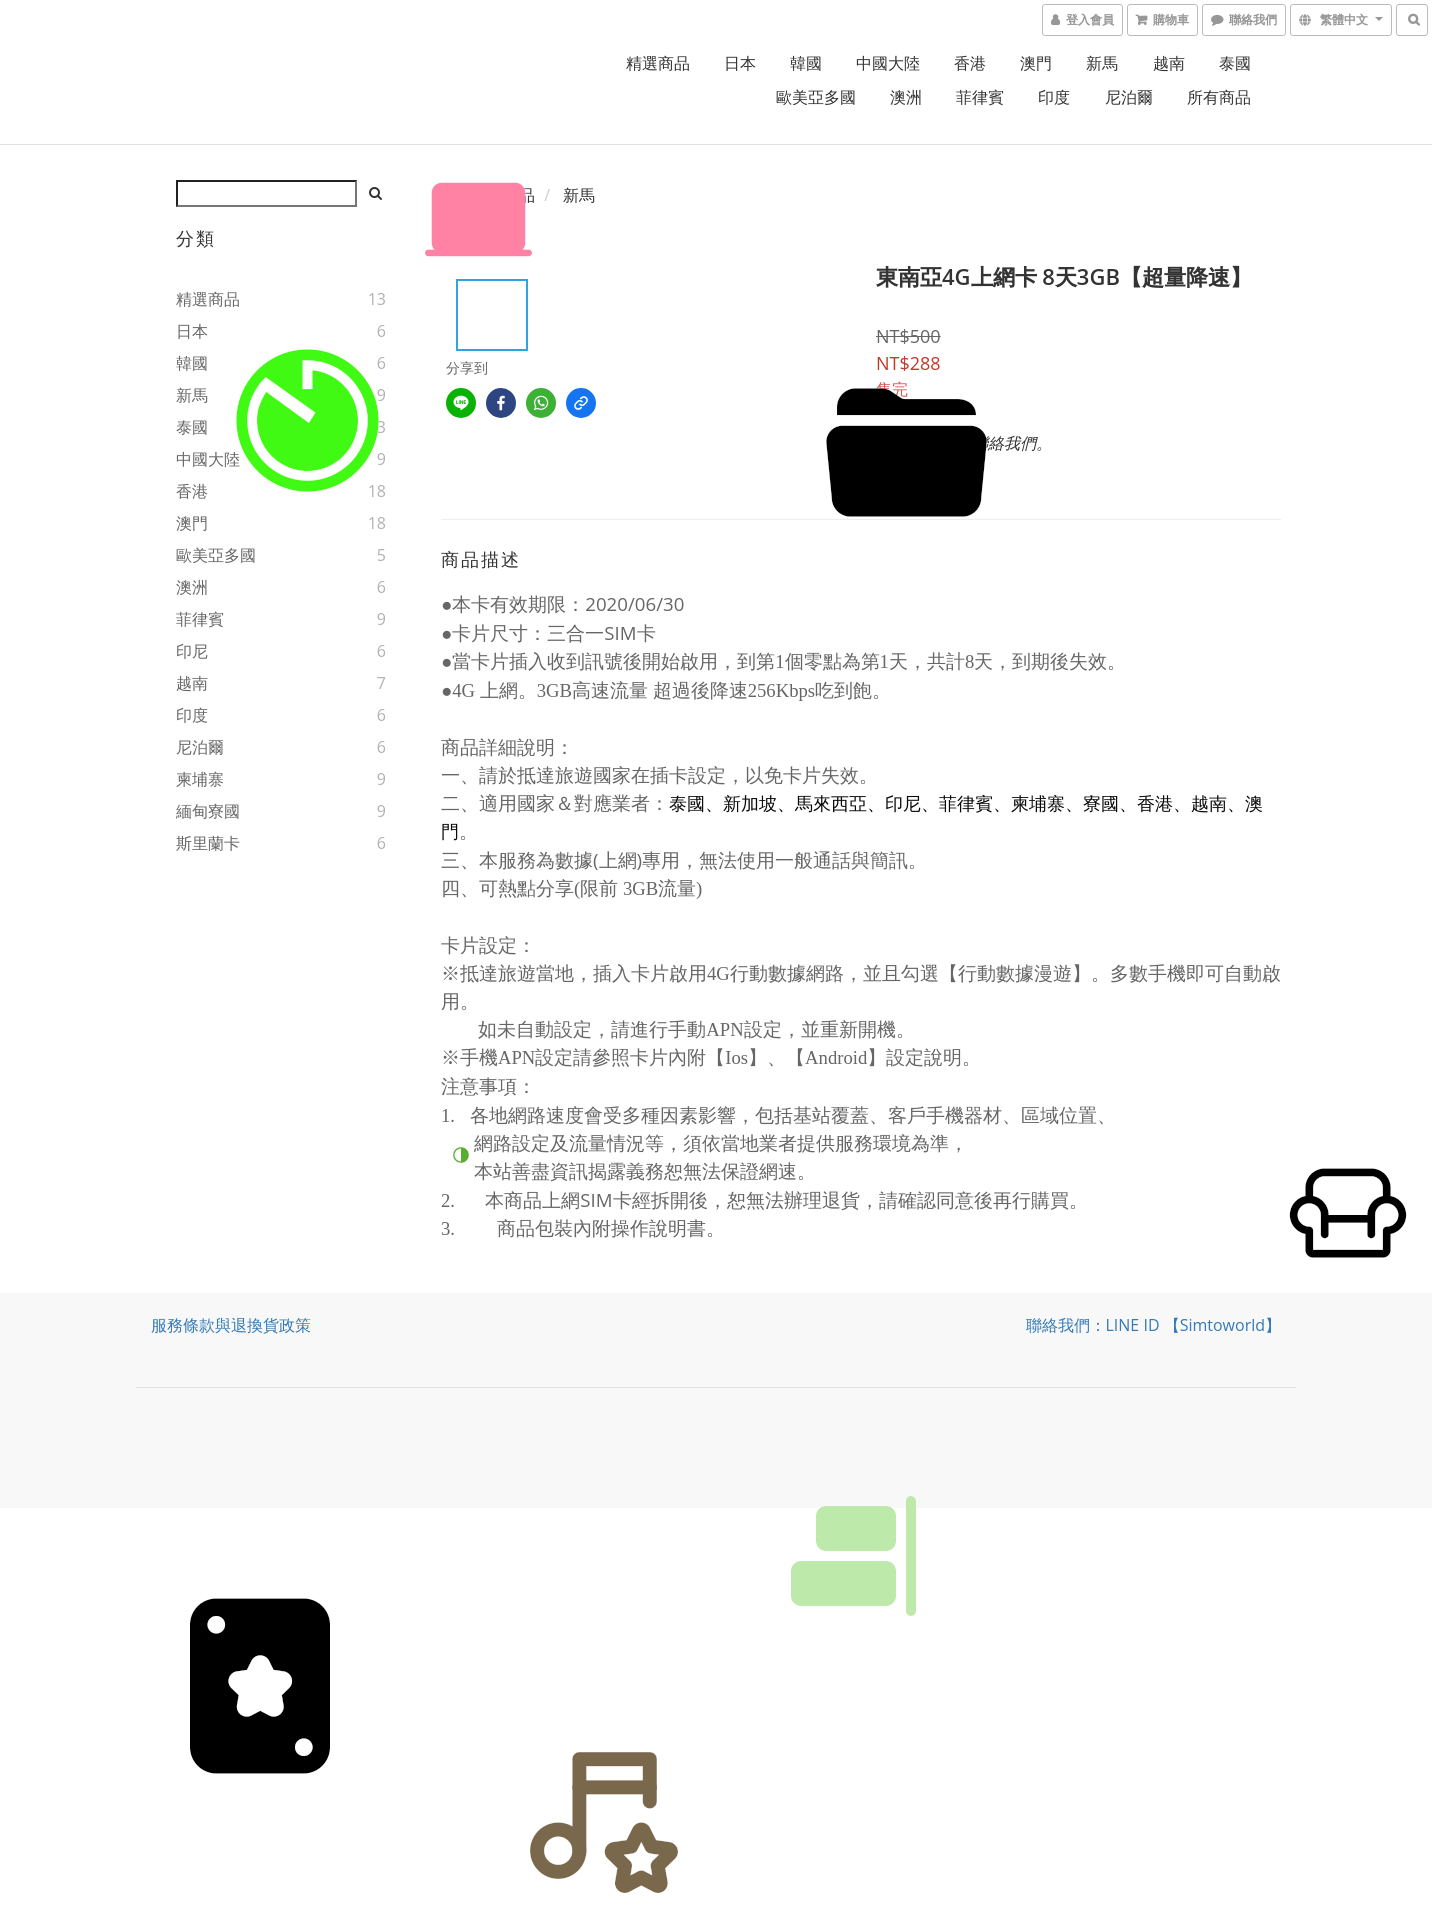 The width and height of the screenshot is (1432, 1917). What do you see at coordinates (478, 219) in the screenshot?
I see `switch to desktop view` at bounding box center [478, 219].